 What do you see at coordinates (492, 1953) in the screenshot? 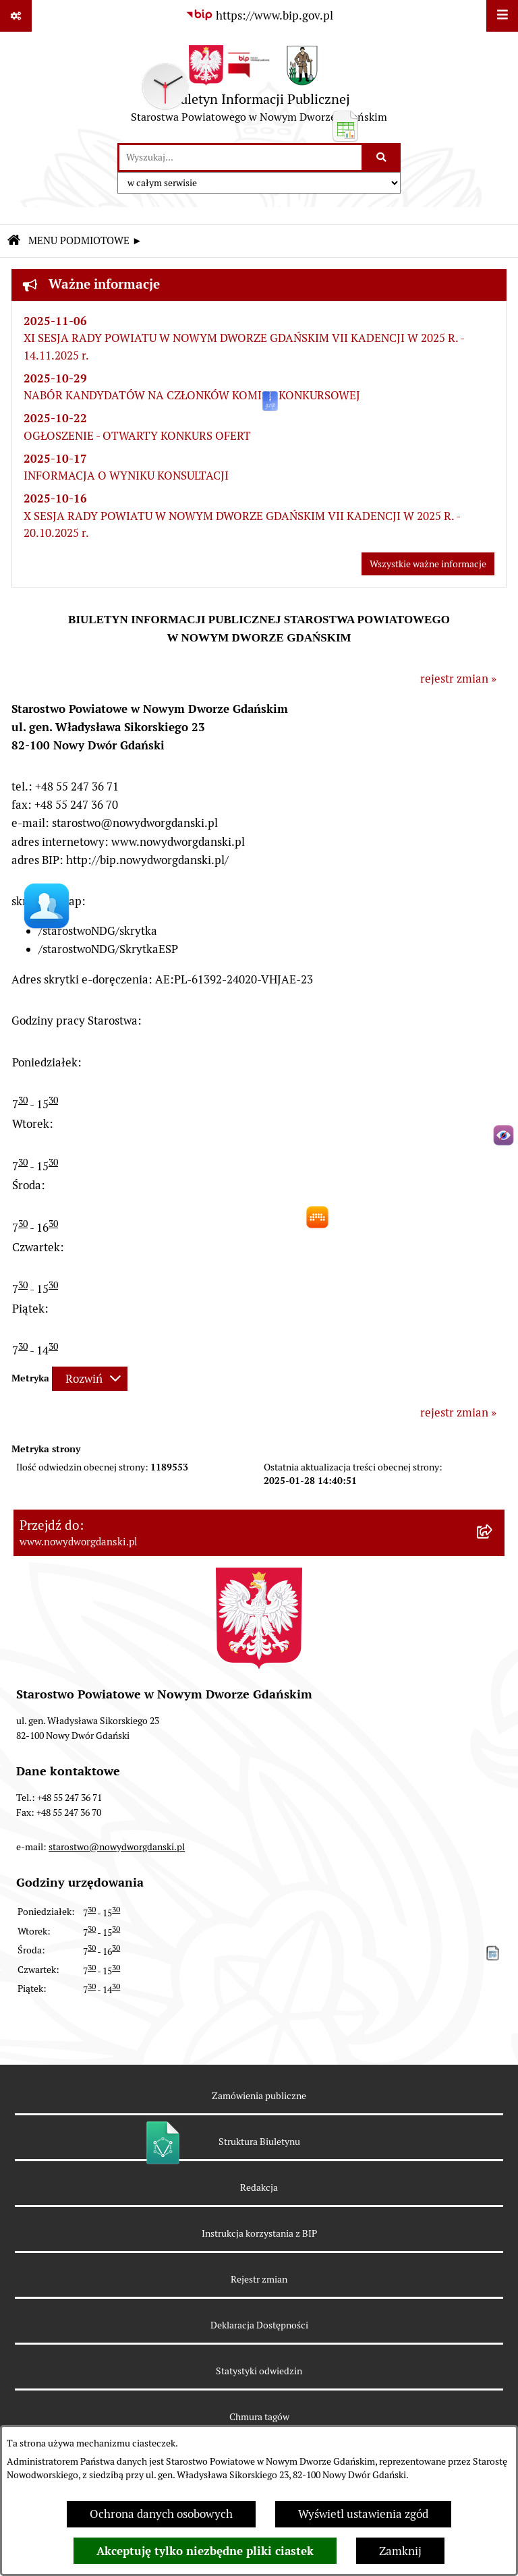
I see `open a web template document file` at bounding box center [492, 1953].